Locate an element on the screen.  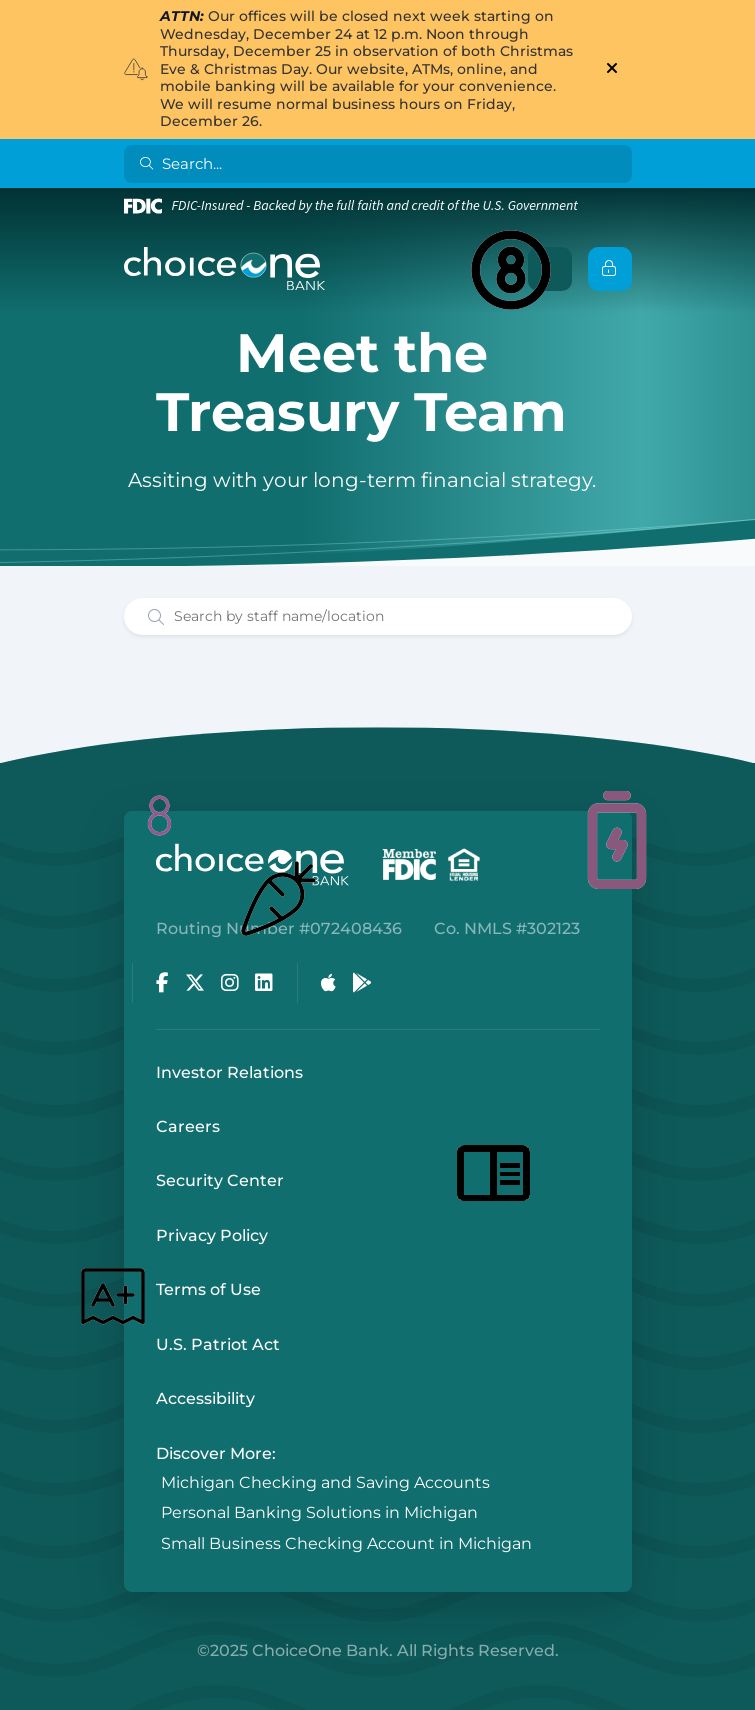
indicates the number eight in a sequence or list is located at coordinates (159, 815).